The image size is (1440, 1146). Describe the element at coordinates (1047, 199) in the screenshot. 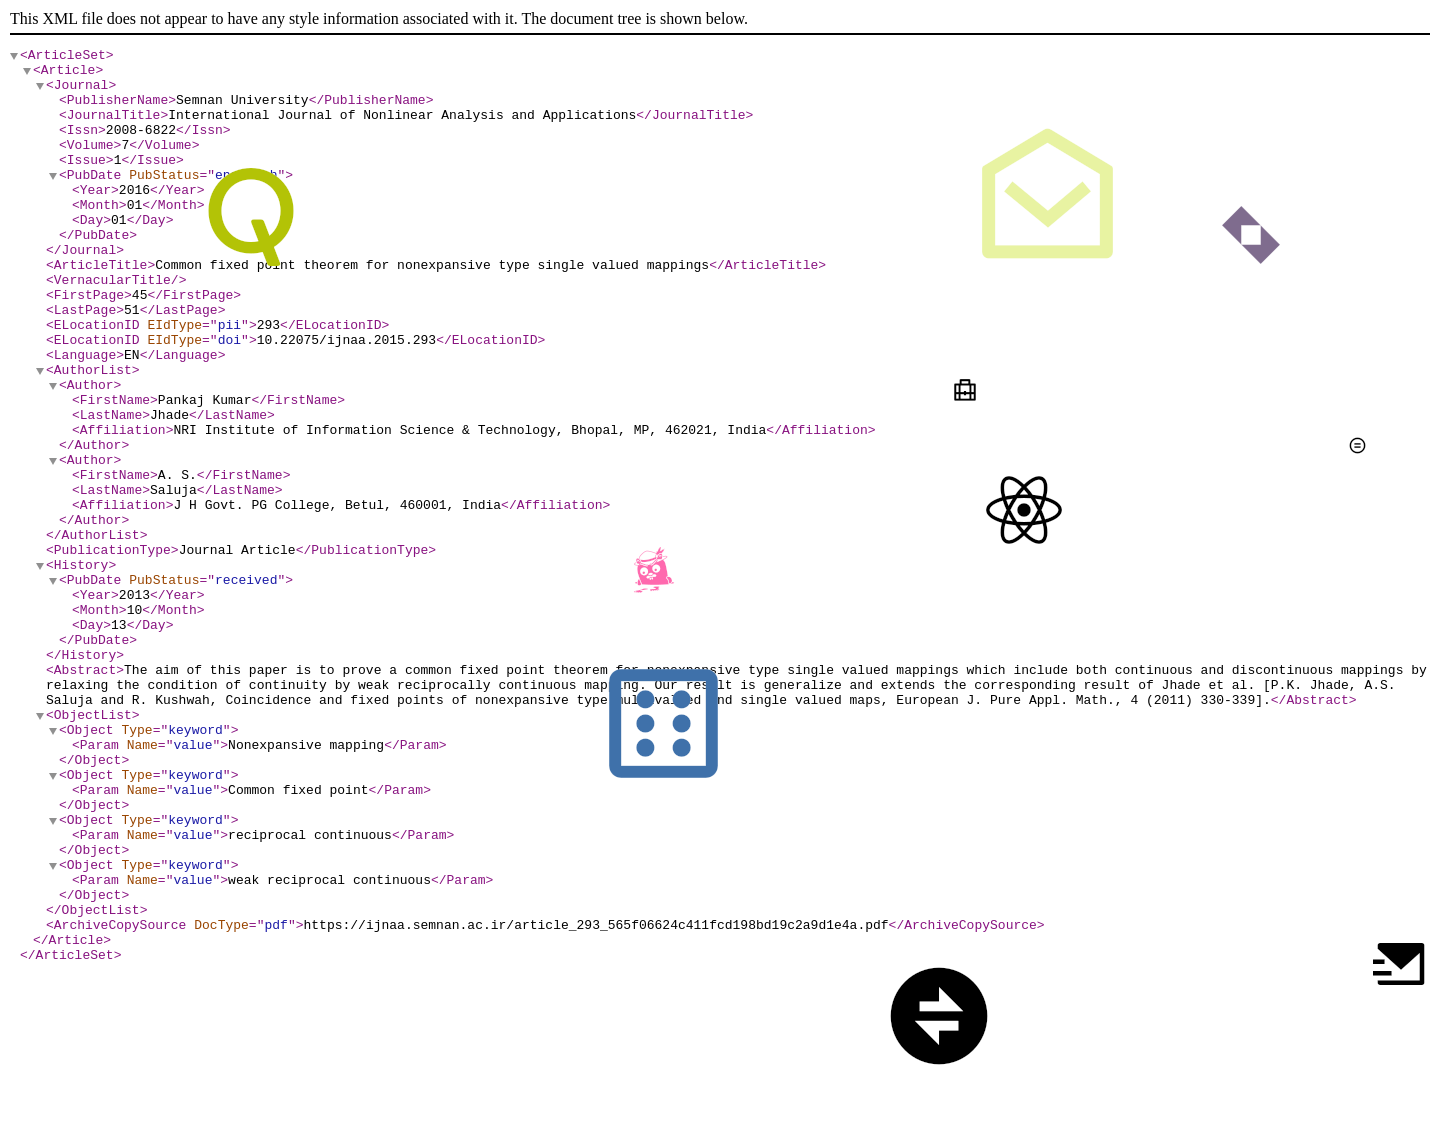

I see `view an opened email message` at that location.